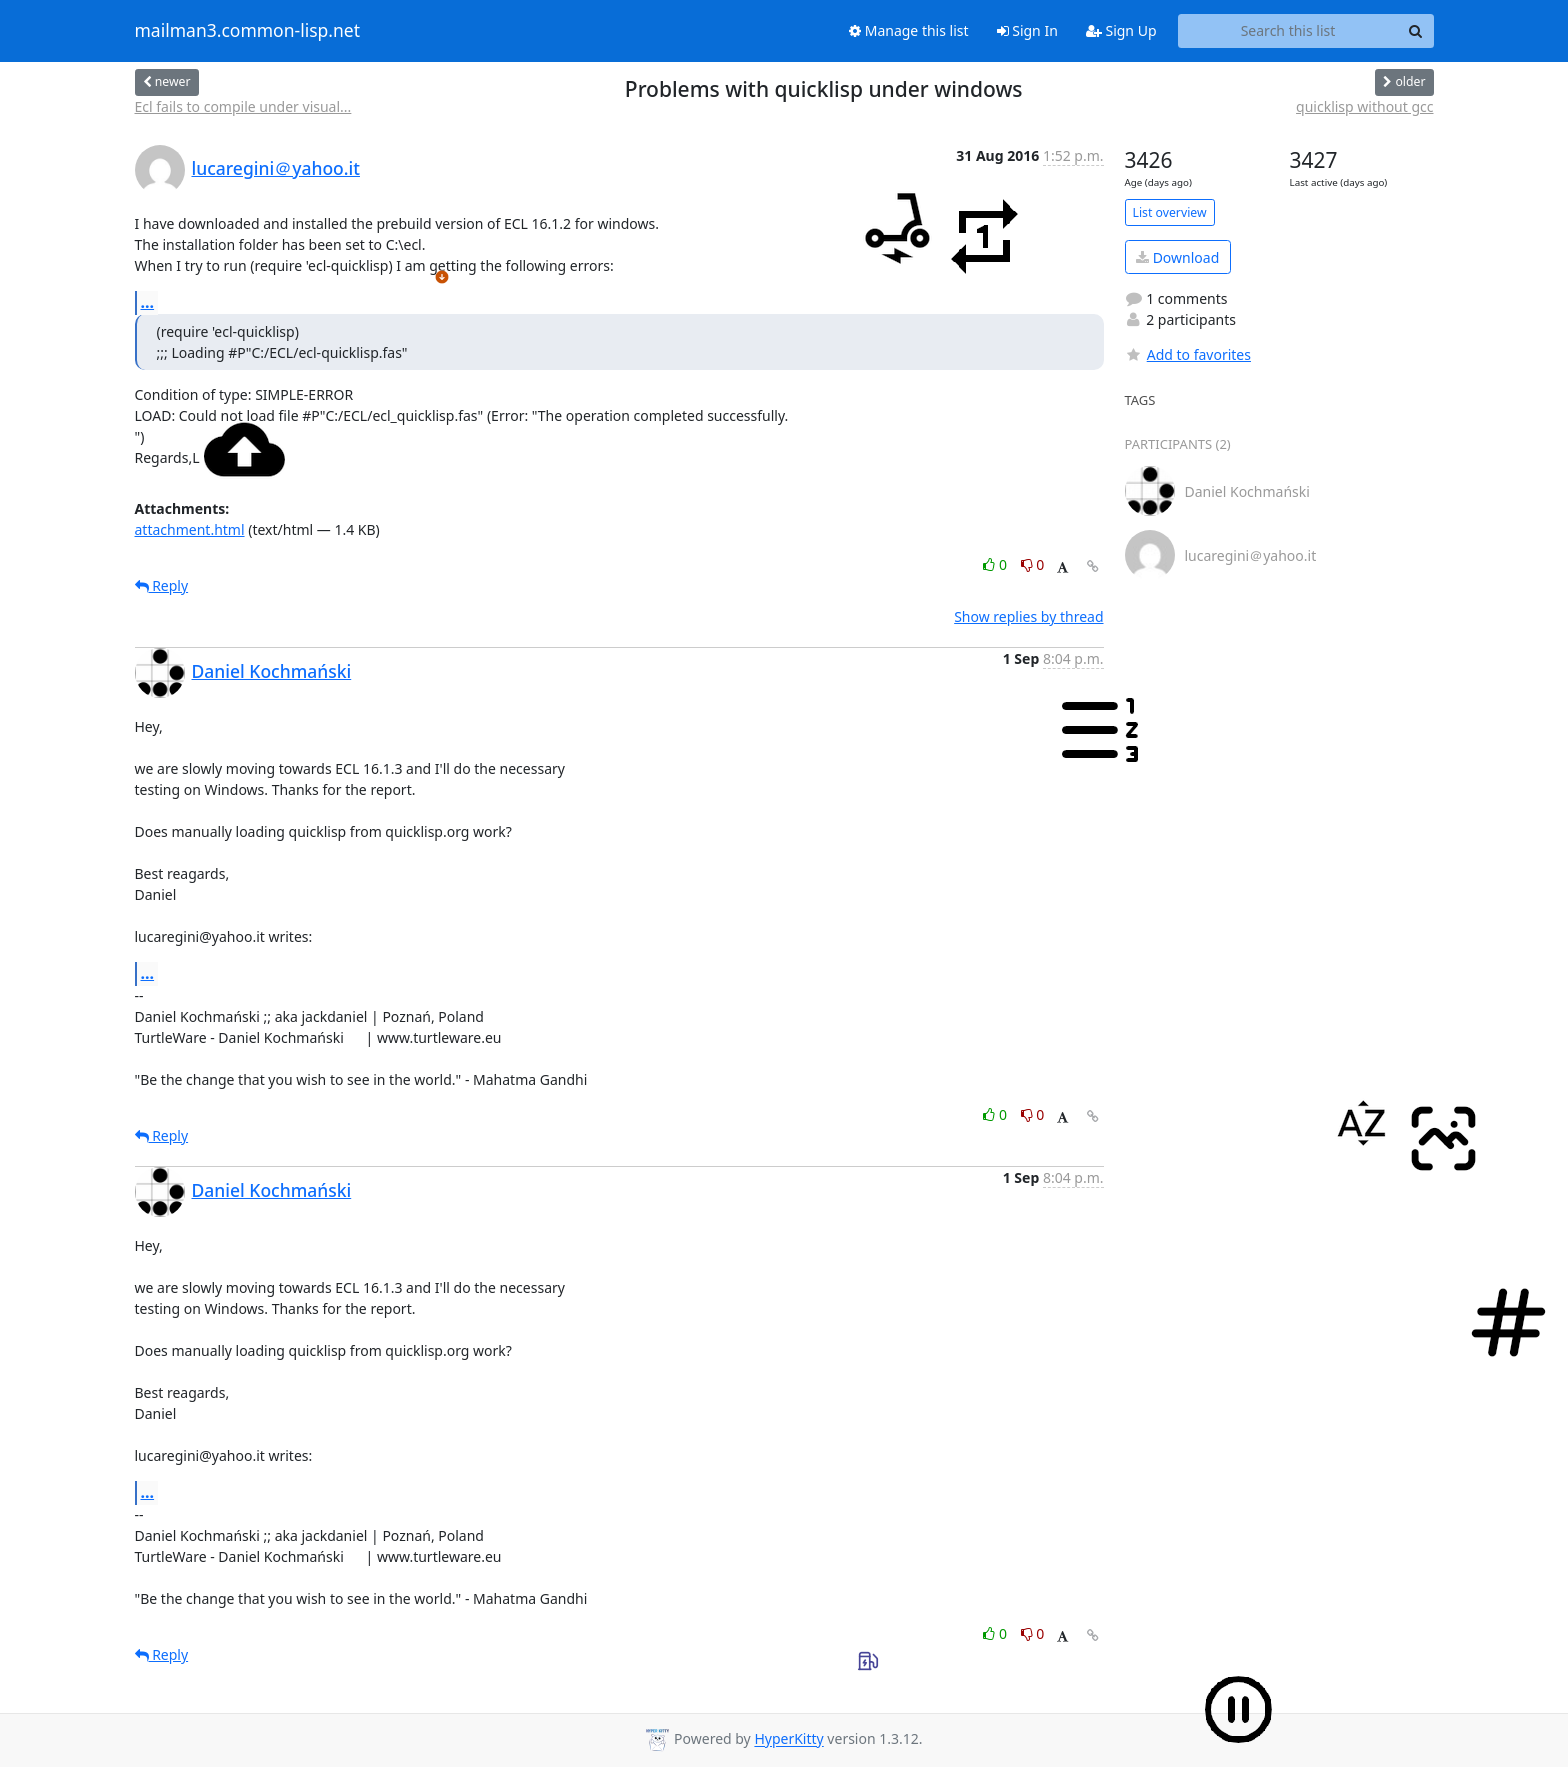  Describe the element at coordinates (1238, 1709) in the screenshot. I see `pause media playback` at that location.